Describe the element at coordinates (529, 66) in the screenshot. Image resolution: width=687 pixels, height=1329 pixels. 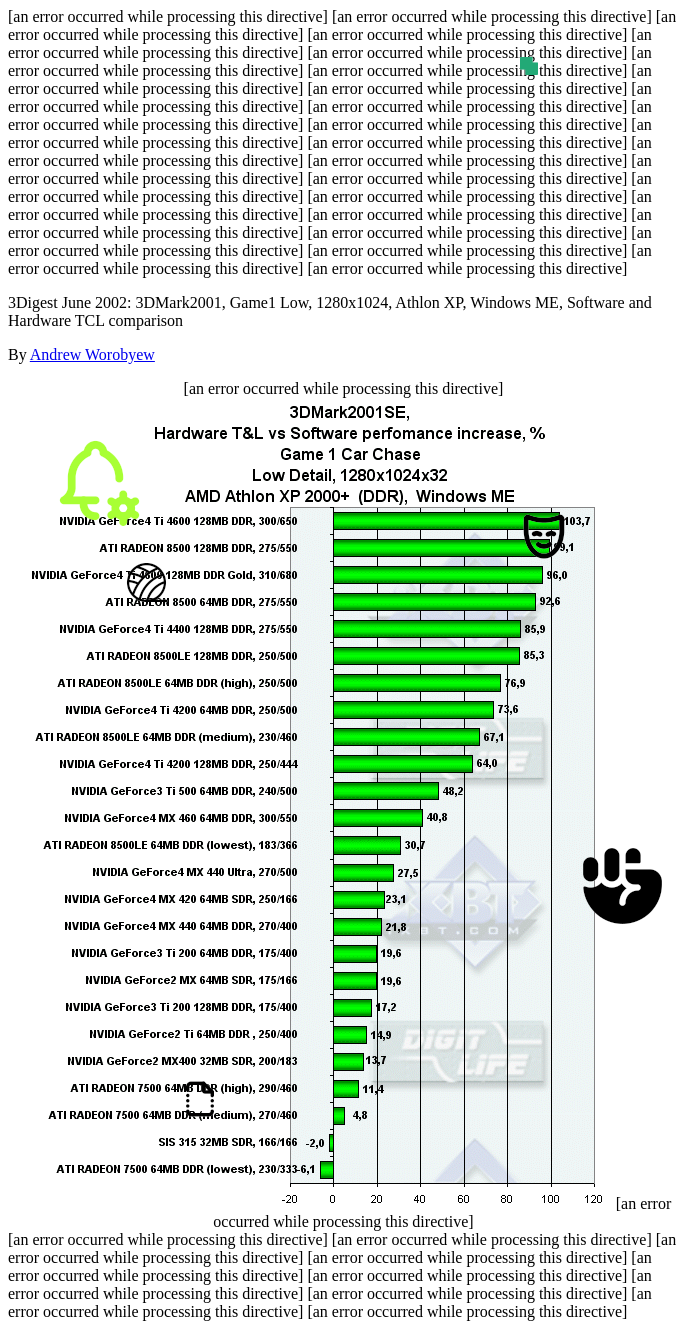
I see `merge or unite selected layers` at that location.